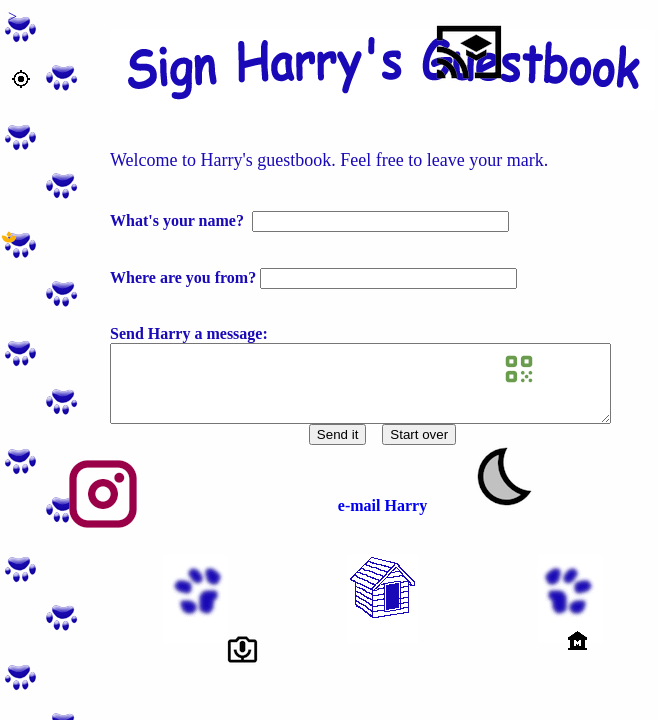 This screenshot has height=720, width=658. What do you see at coordinates (103, 494) in the screenshot?
I see `open Instagram app` at bounding box center [103, 494].